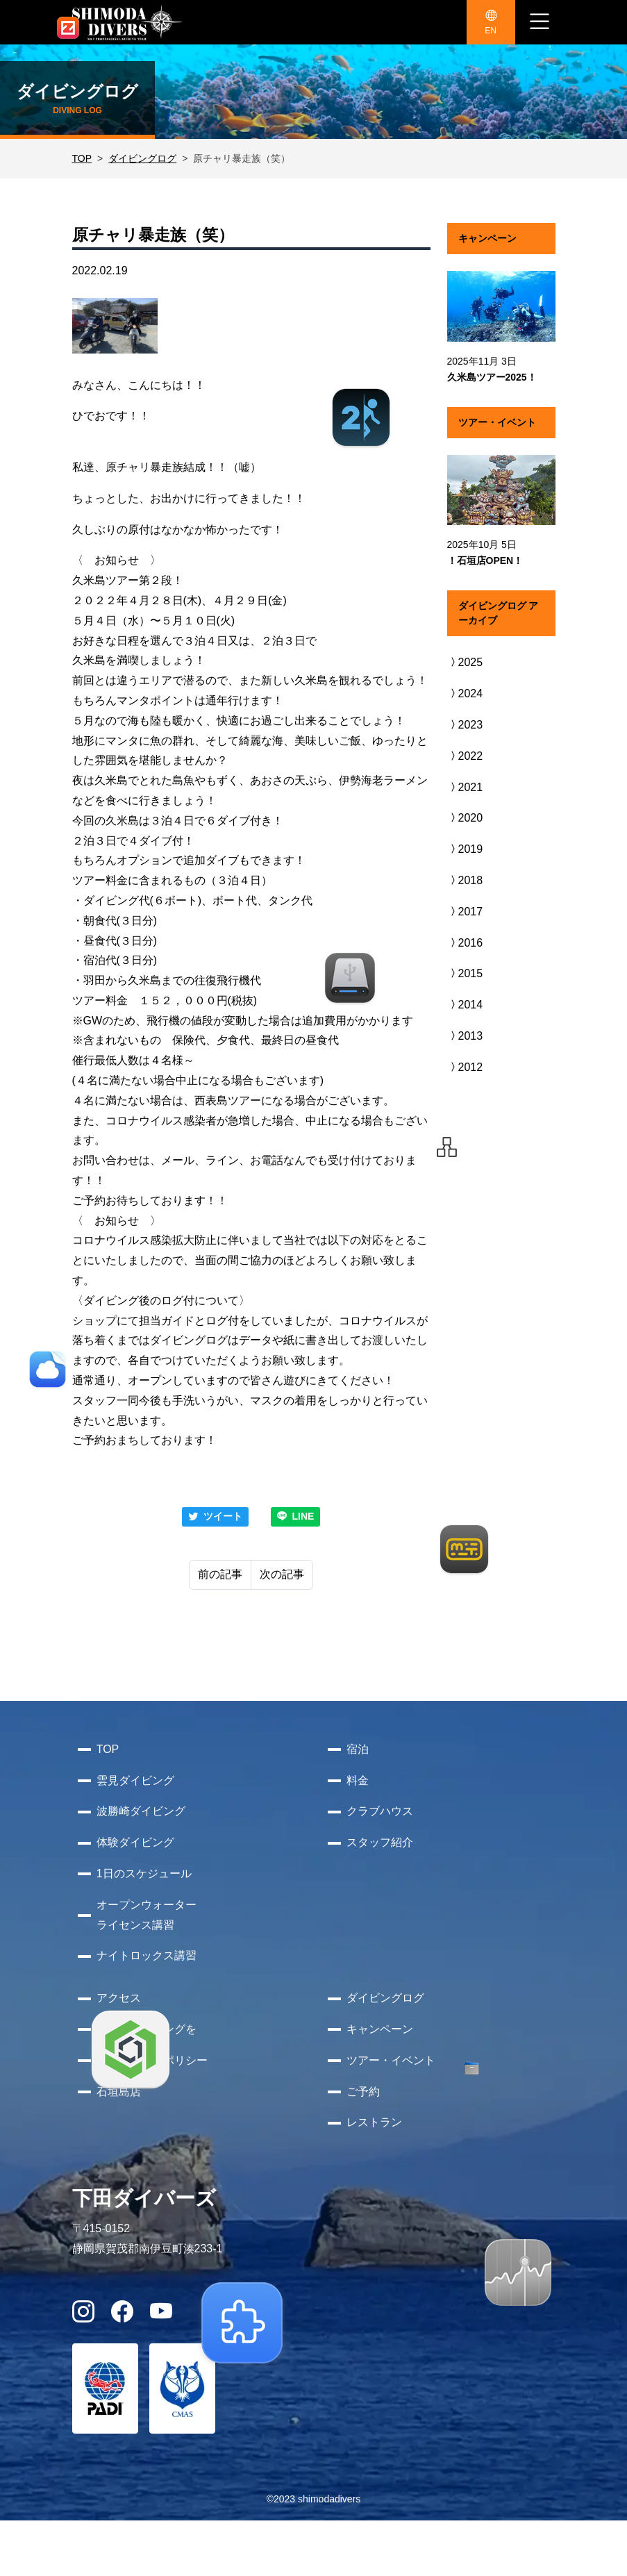  I want to click on open the stocks app, so click(518, 2272).